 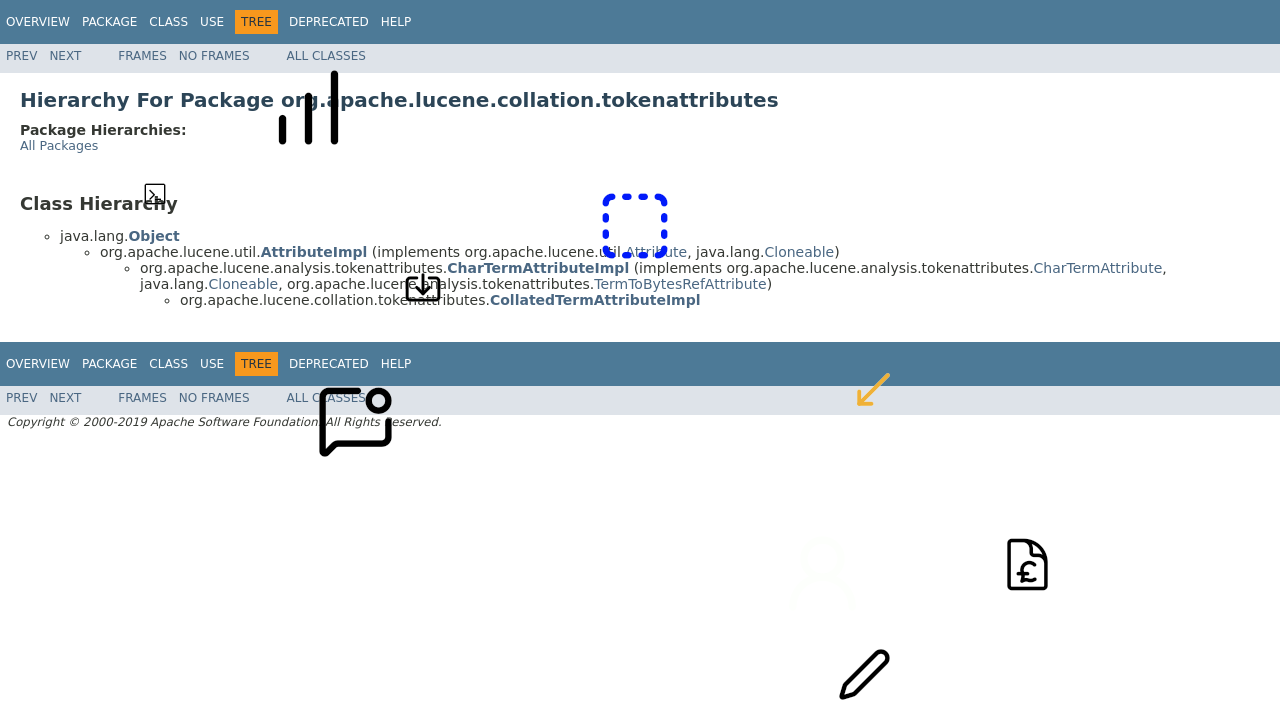 I want to click on view your profile, so click(x=822, y=573).